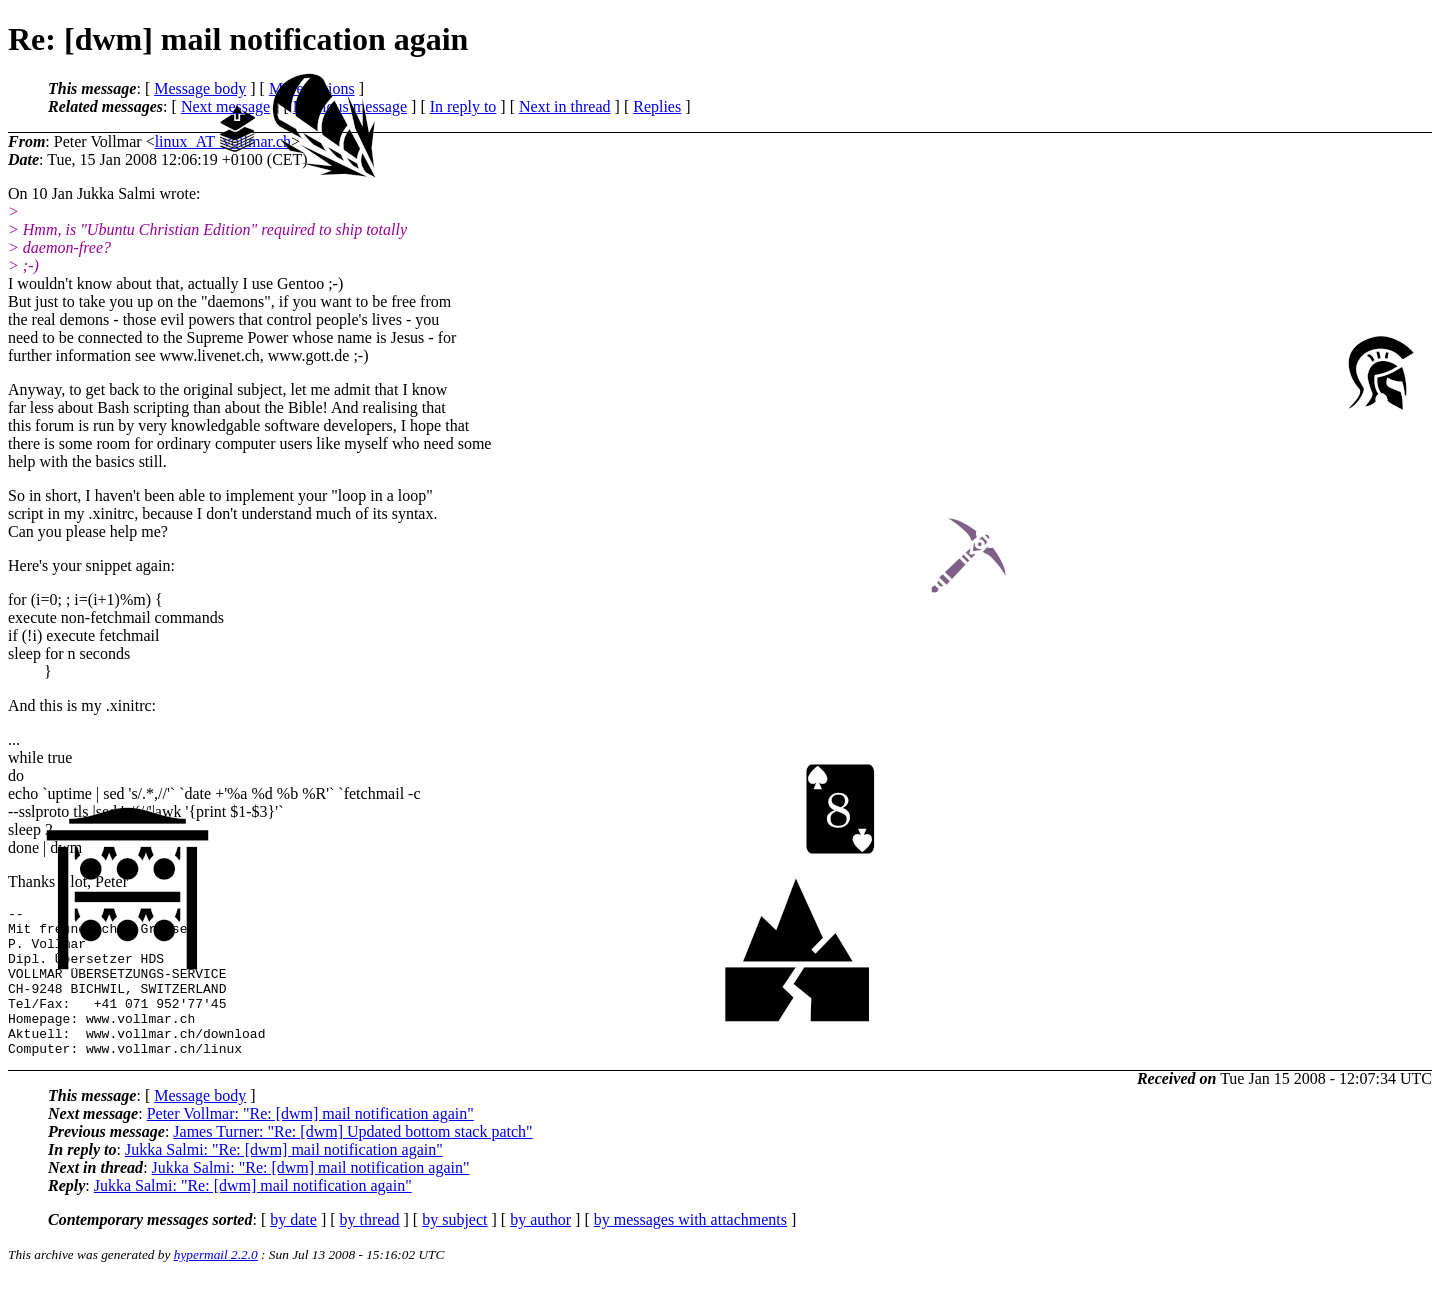 The width and height of the screenshot is (1440, 1309). I want to click on access traditional percussion instruments, so click(127, 888).